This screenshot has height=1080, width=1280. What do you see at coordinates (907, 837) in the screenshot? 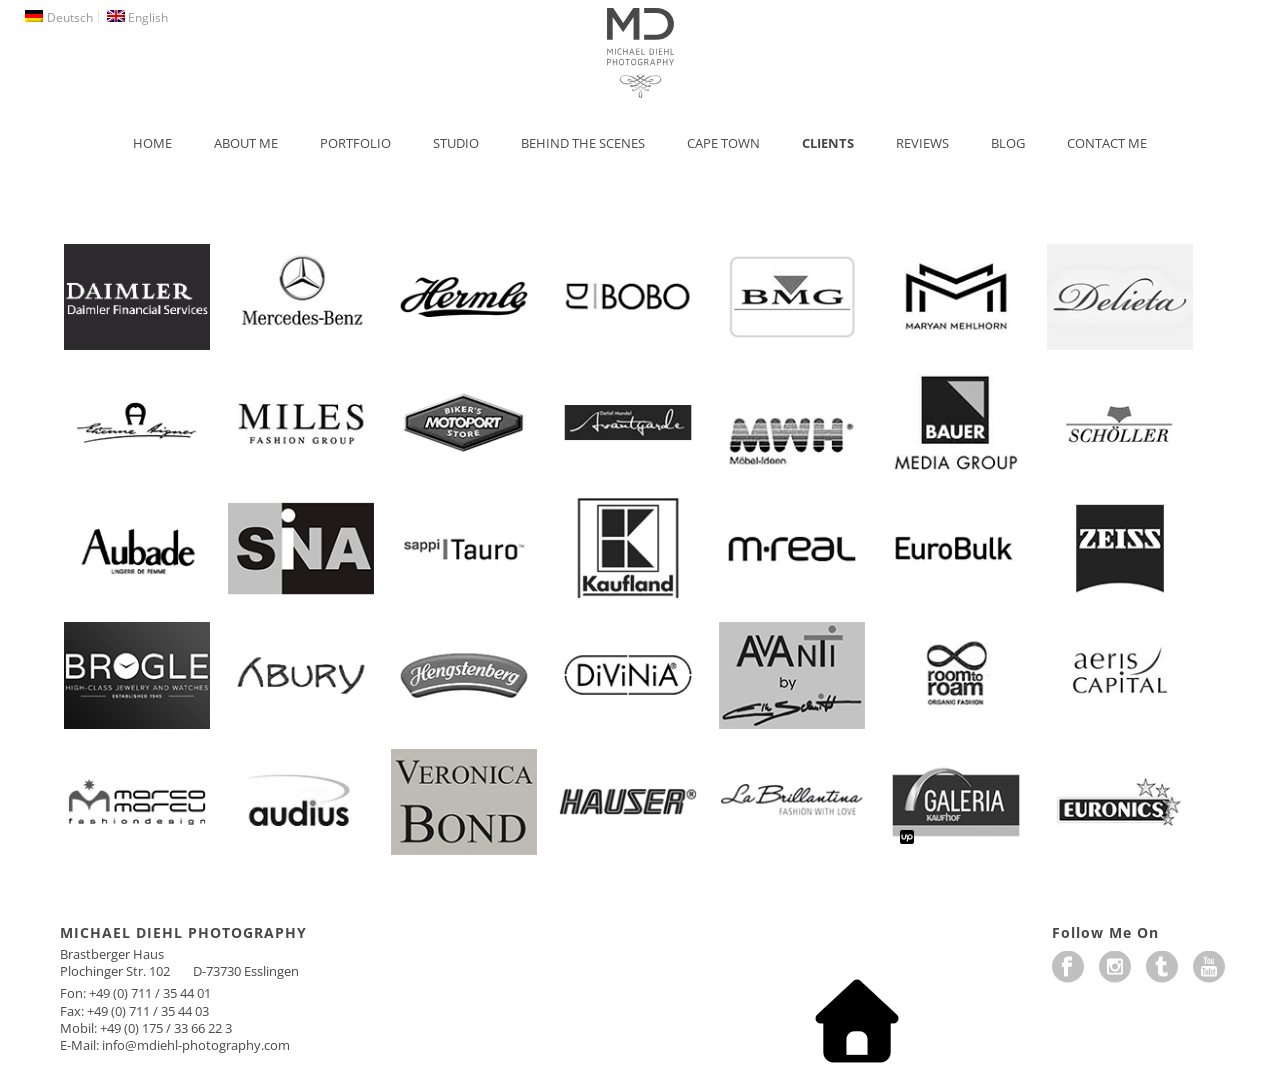
I see `link to upwork freelancer profile` at bounding box center [907, 837].